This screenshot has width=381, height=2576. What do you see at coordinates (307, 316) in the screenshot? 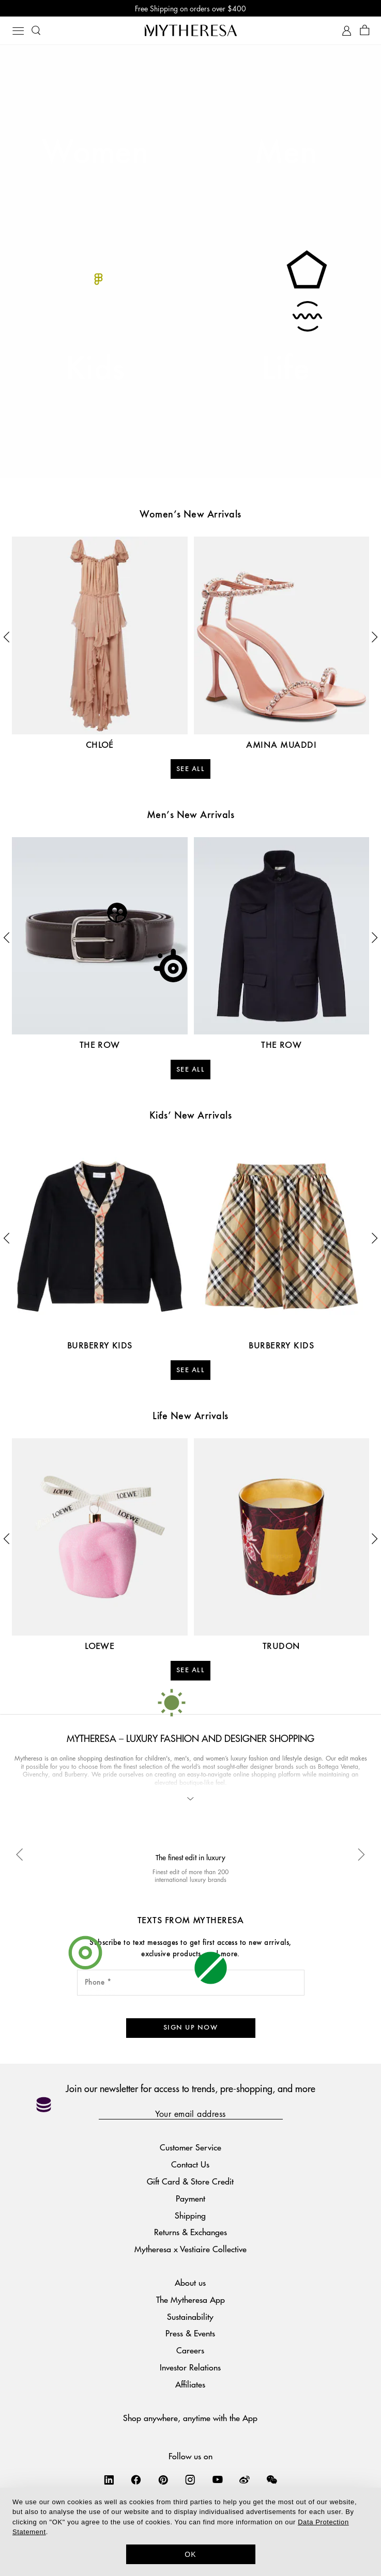
I see `SonarQube for IDE logo` at bounding box center [307, 316].